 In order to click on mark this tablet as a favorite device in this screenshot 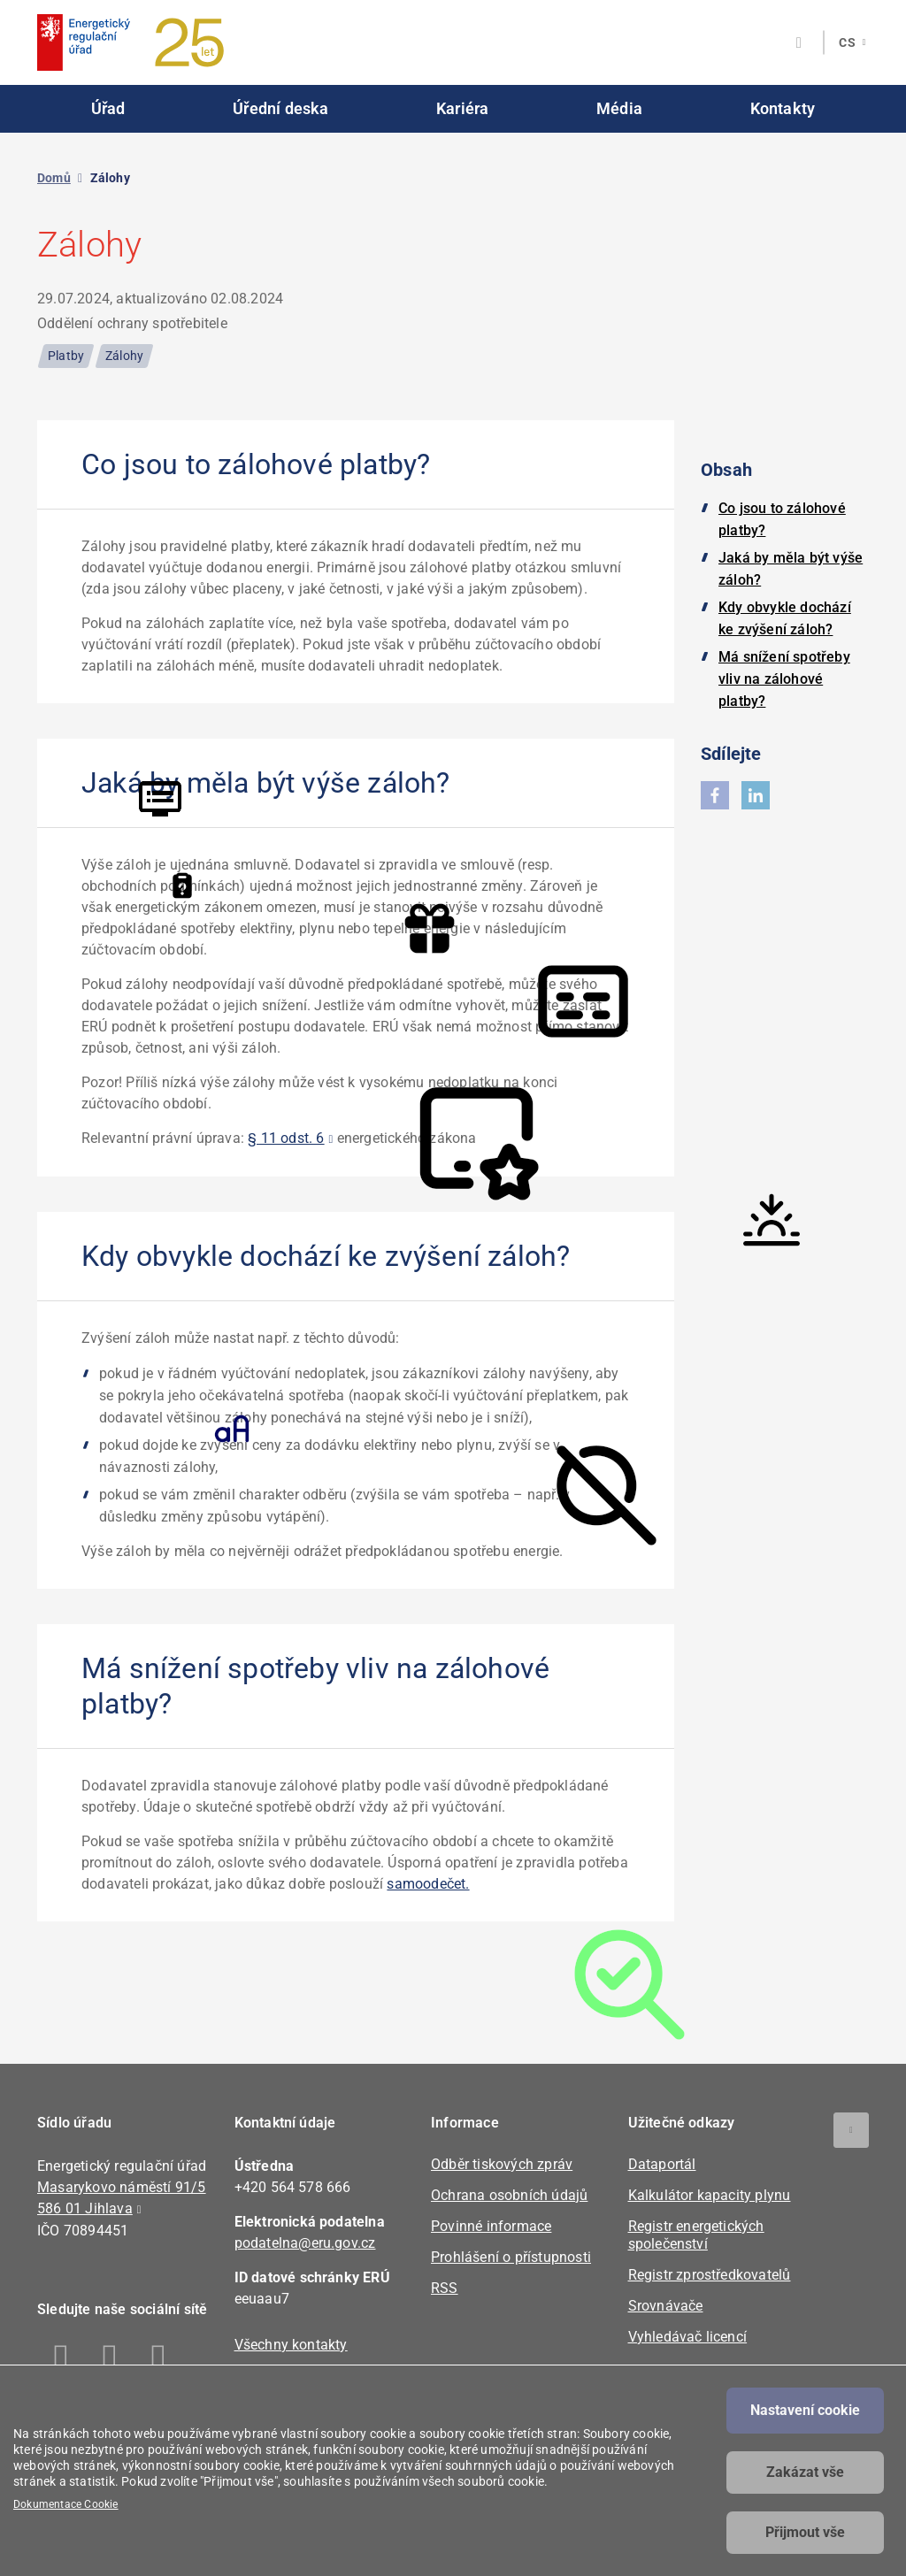, I will do `click(476, 1138)`.